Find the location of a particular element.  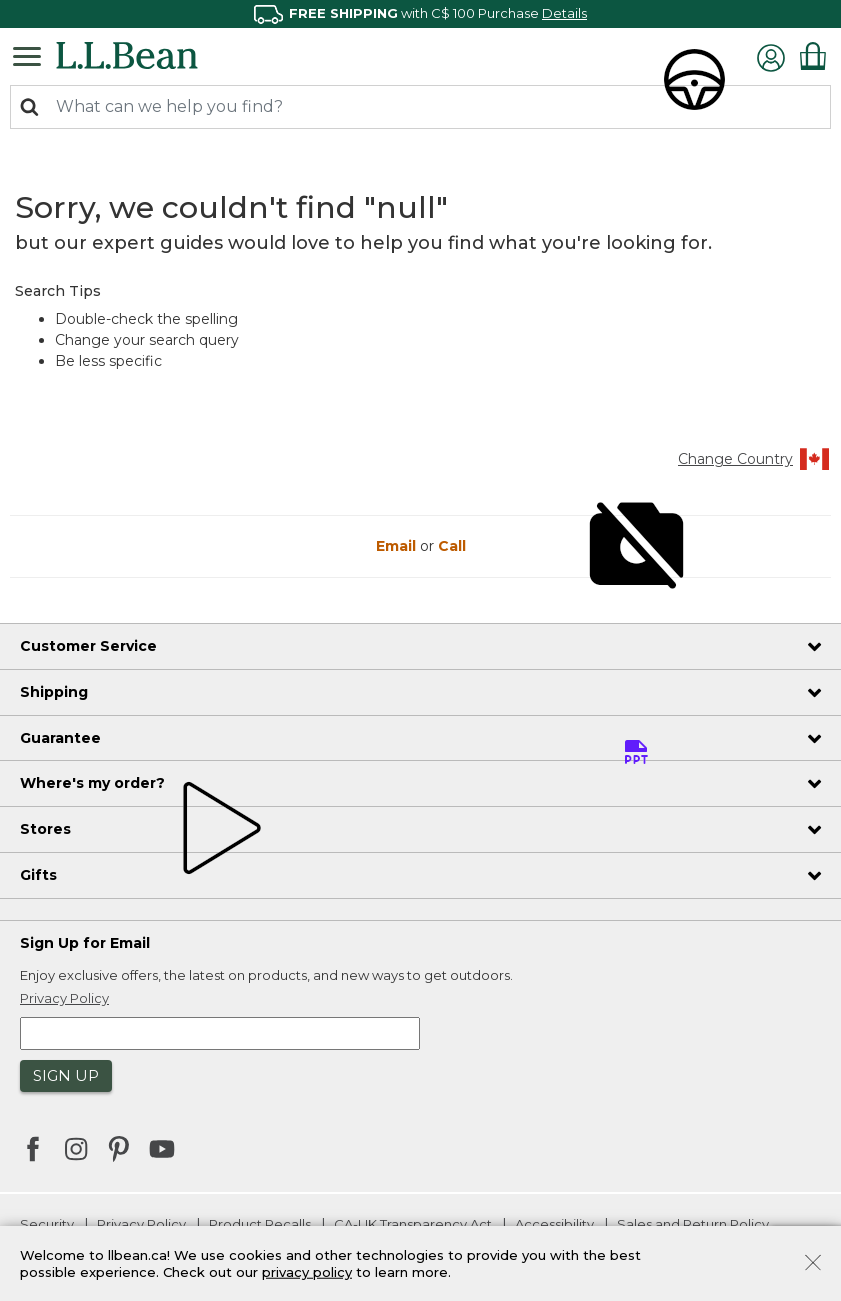

camera is disabled or turned off is located at coordinates (636, 545).